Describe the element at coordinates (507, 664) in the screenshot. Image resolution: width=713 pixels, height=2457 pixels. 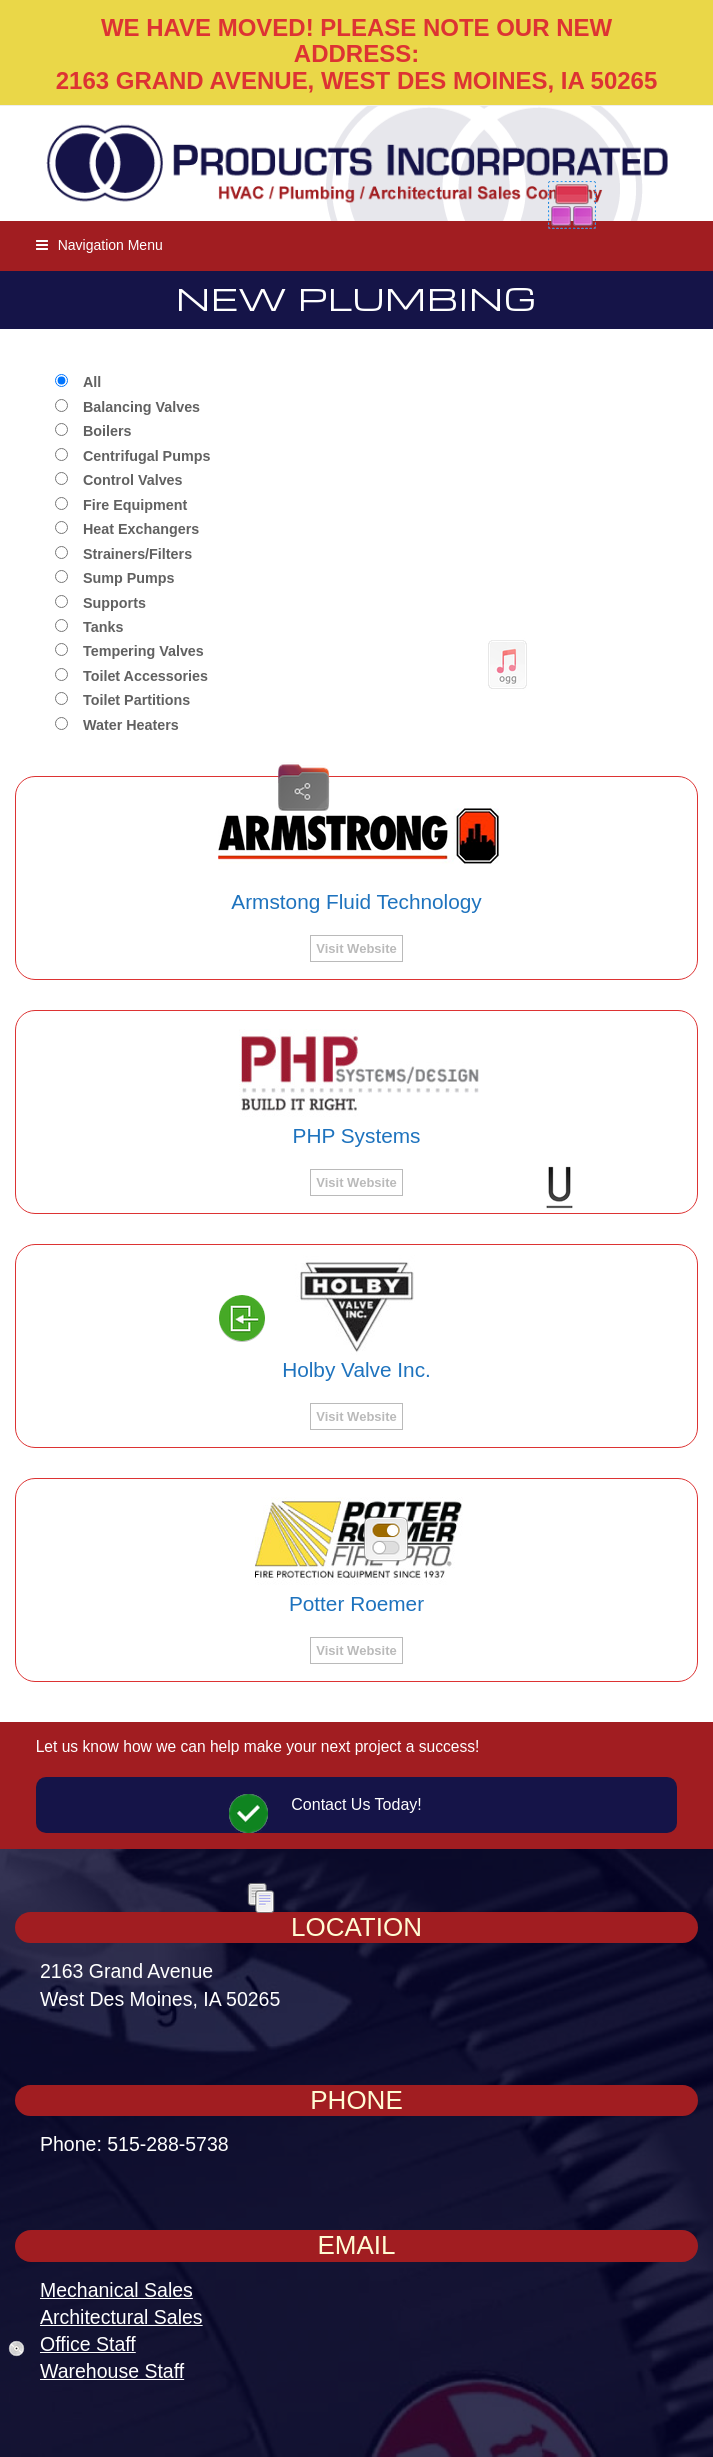
I see `an ogg vorbis audio file` at that location.